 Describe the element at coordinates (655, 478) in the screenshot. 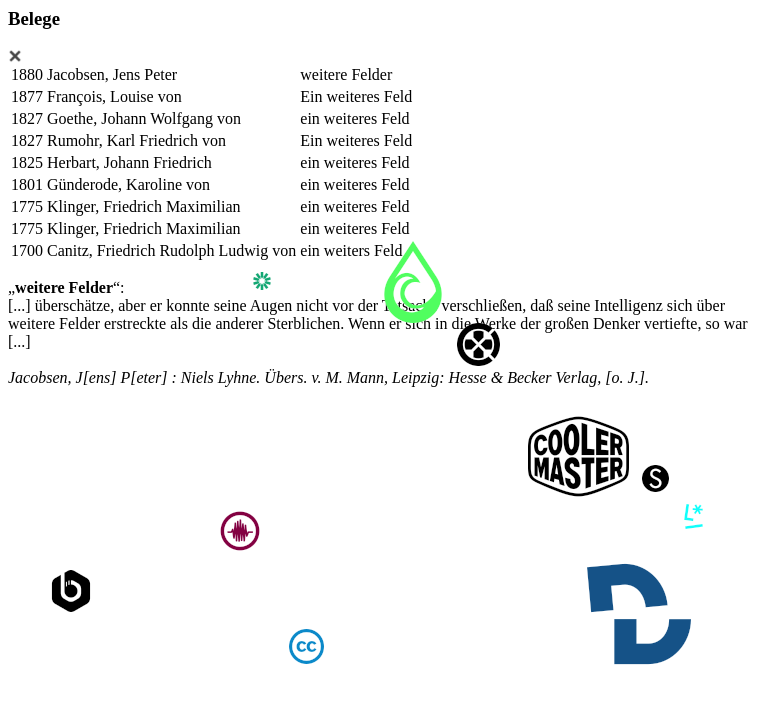

I see `swiper javascript library logo` at that location.